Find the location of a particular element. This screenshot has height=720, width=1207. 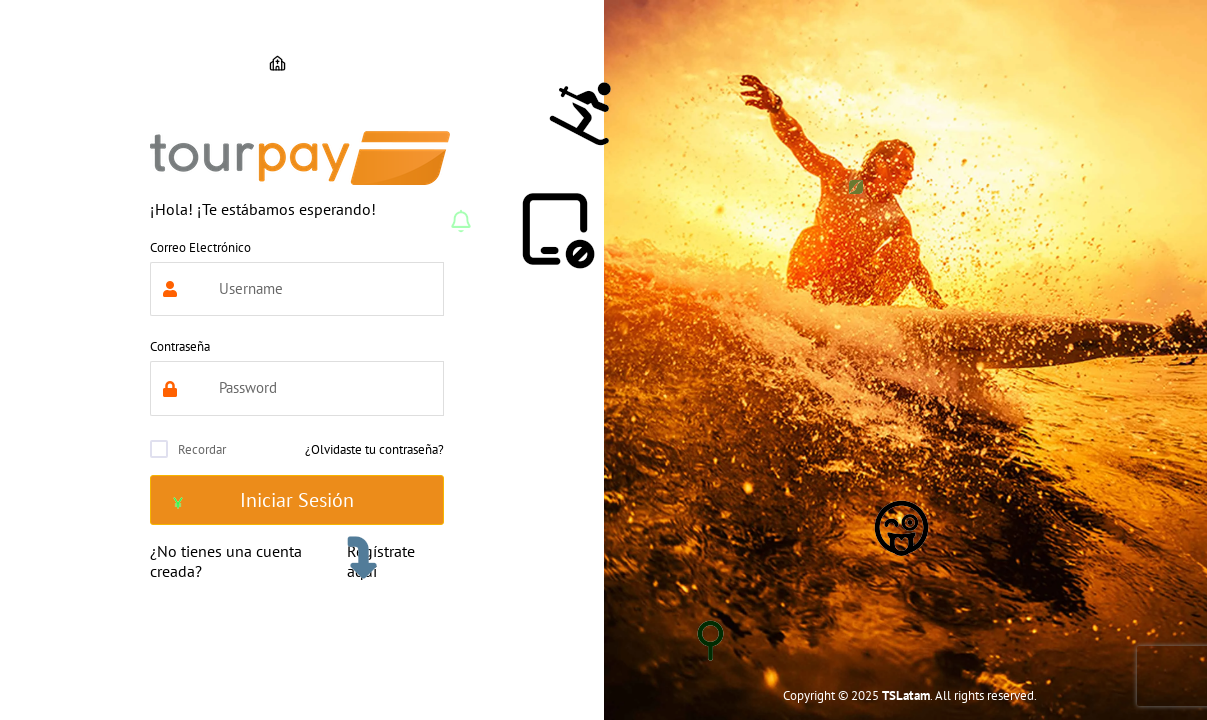

select Japanese yen as currency is located at coordinates (178, 503).